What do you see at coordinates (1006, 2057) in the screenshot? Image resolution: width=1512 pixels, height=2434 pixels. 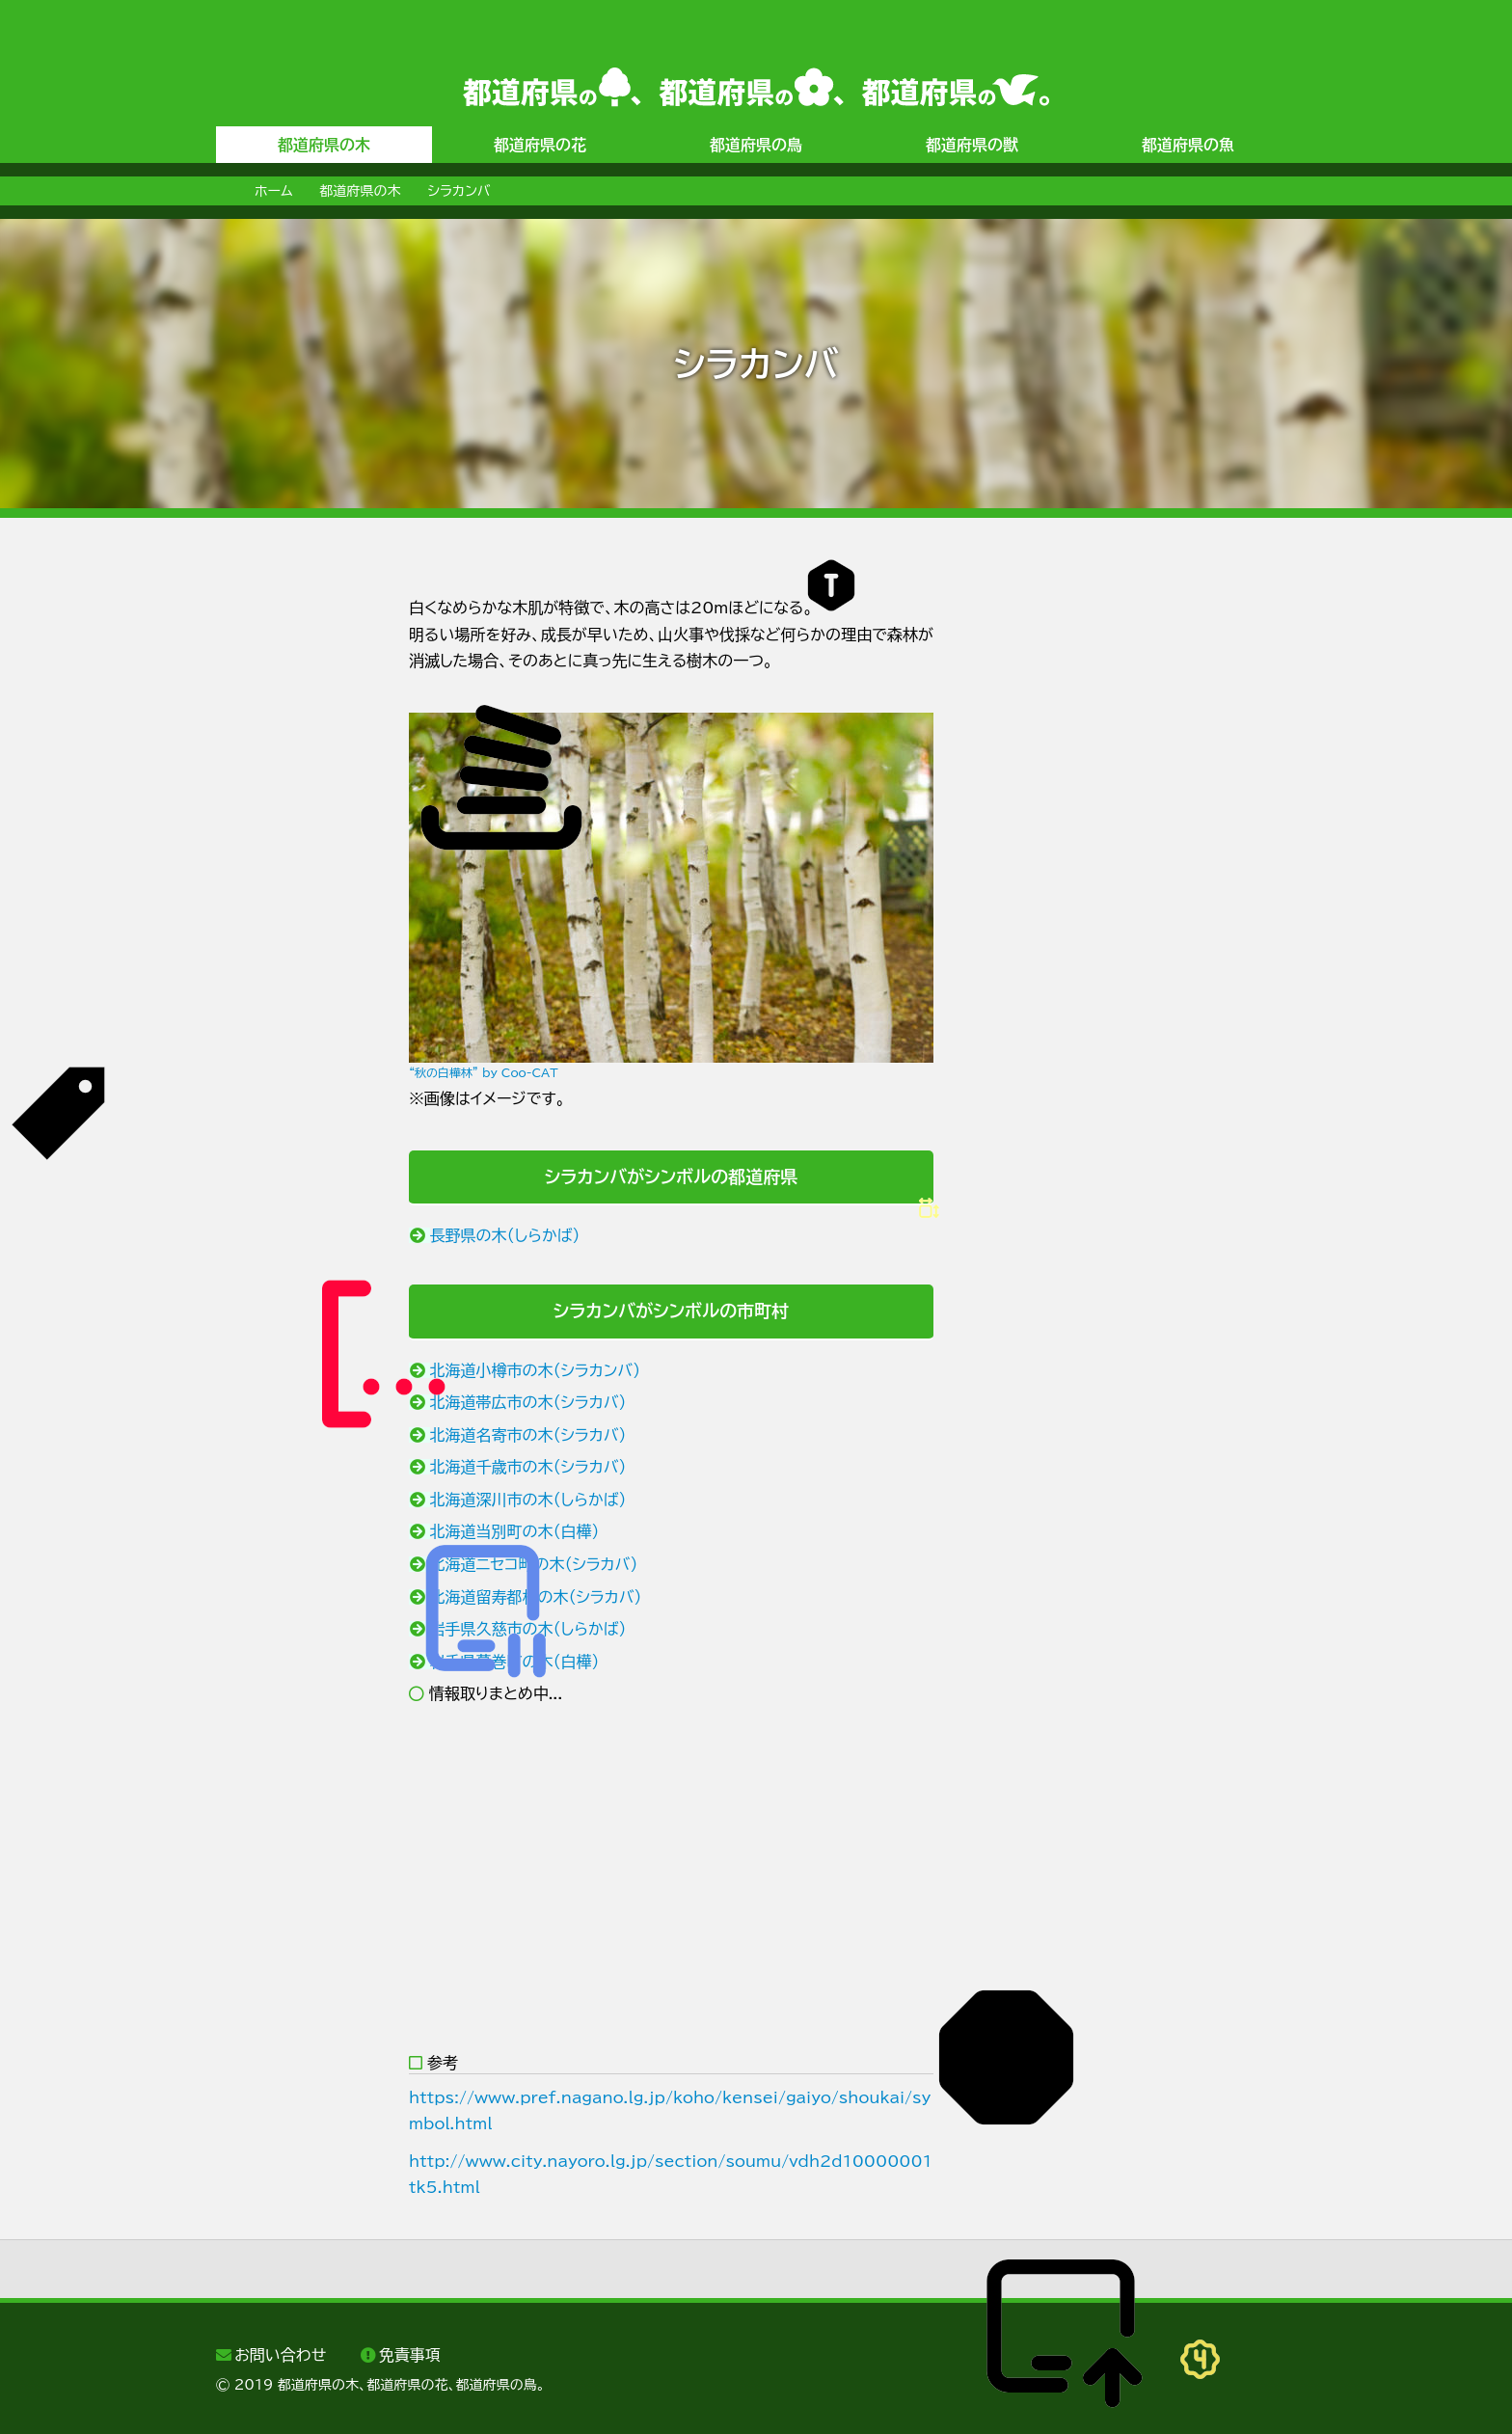 I see `indicates a stop or blocking action` at bounding box center [1006, 2057].